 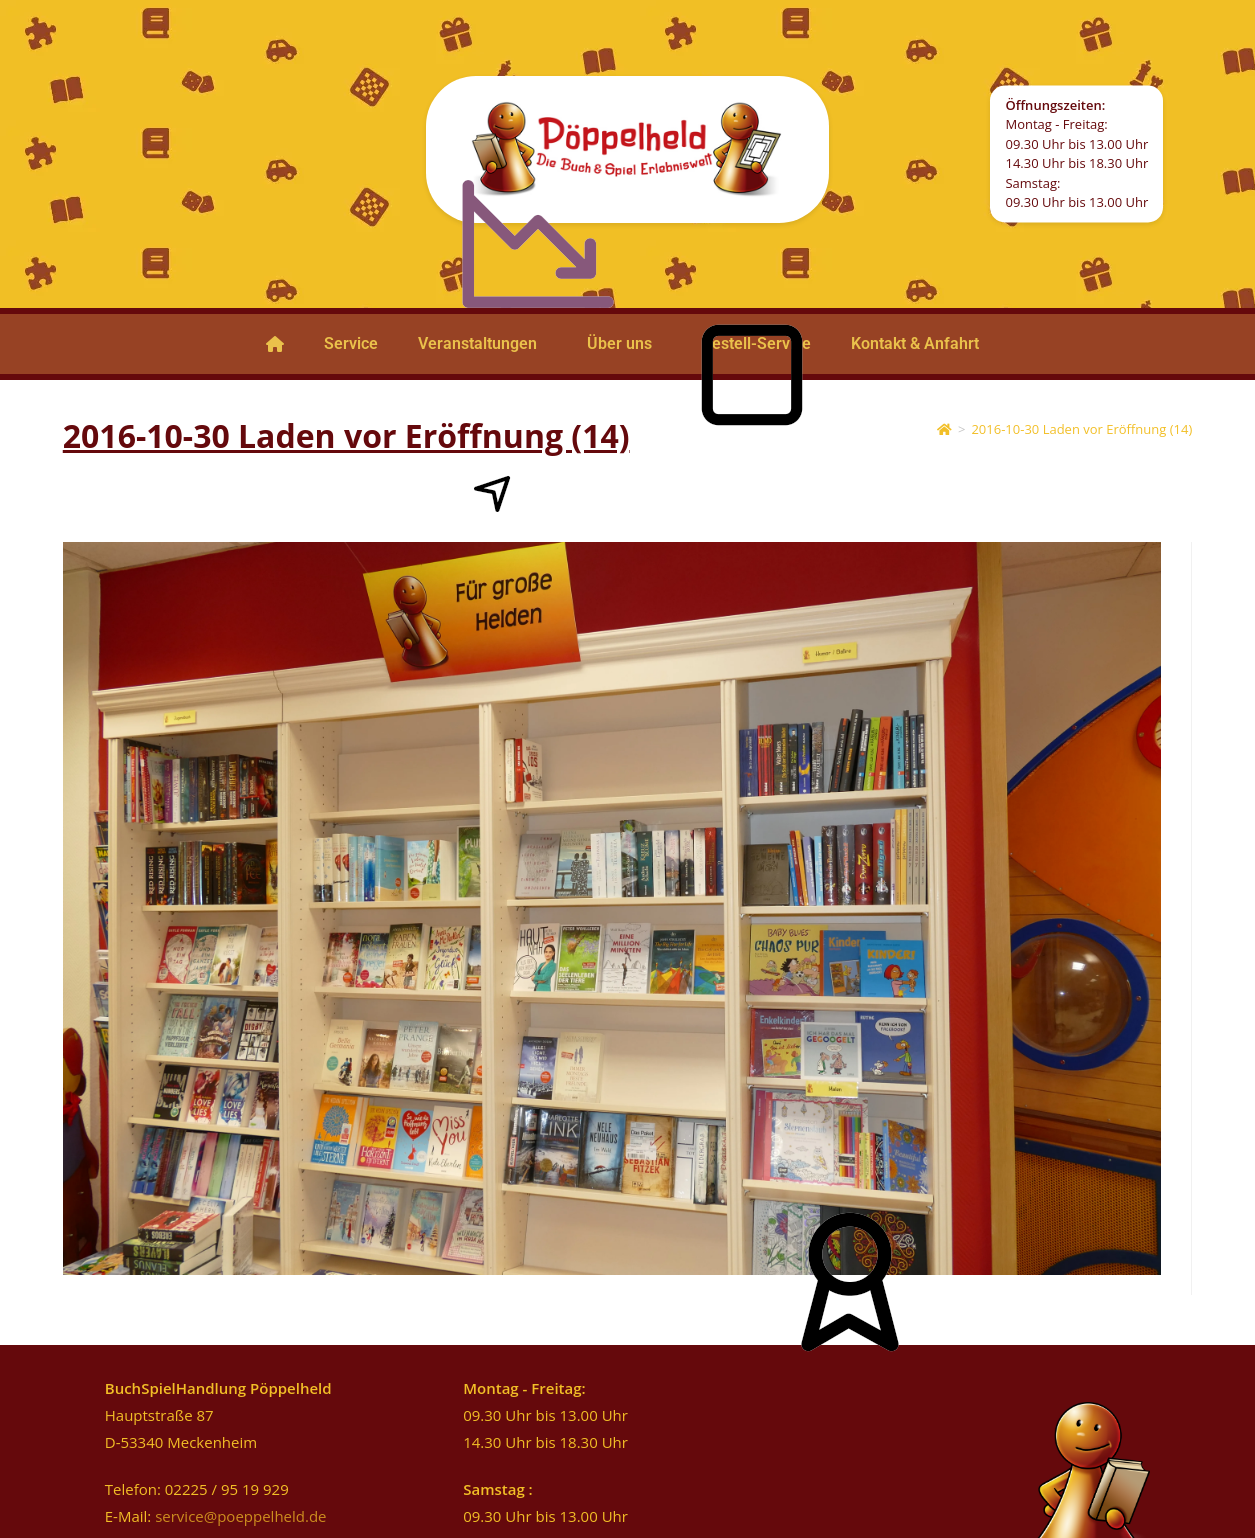 I want to click on stop media playback, so click(x=752, y=375).